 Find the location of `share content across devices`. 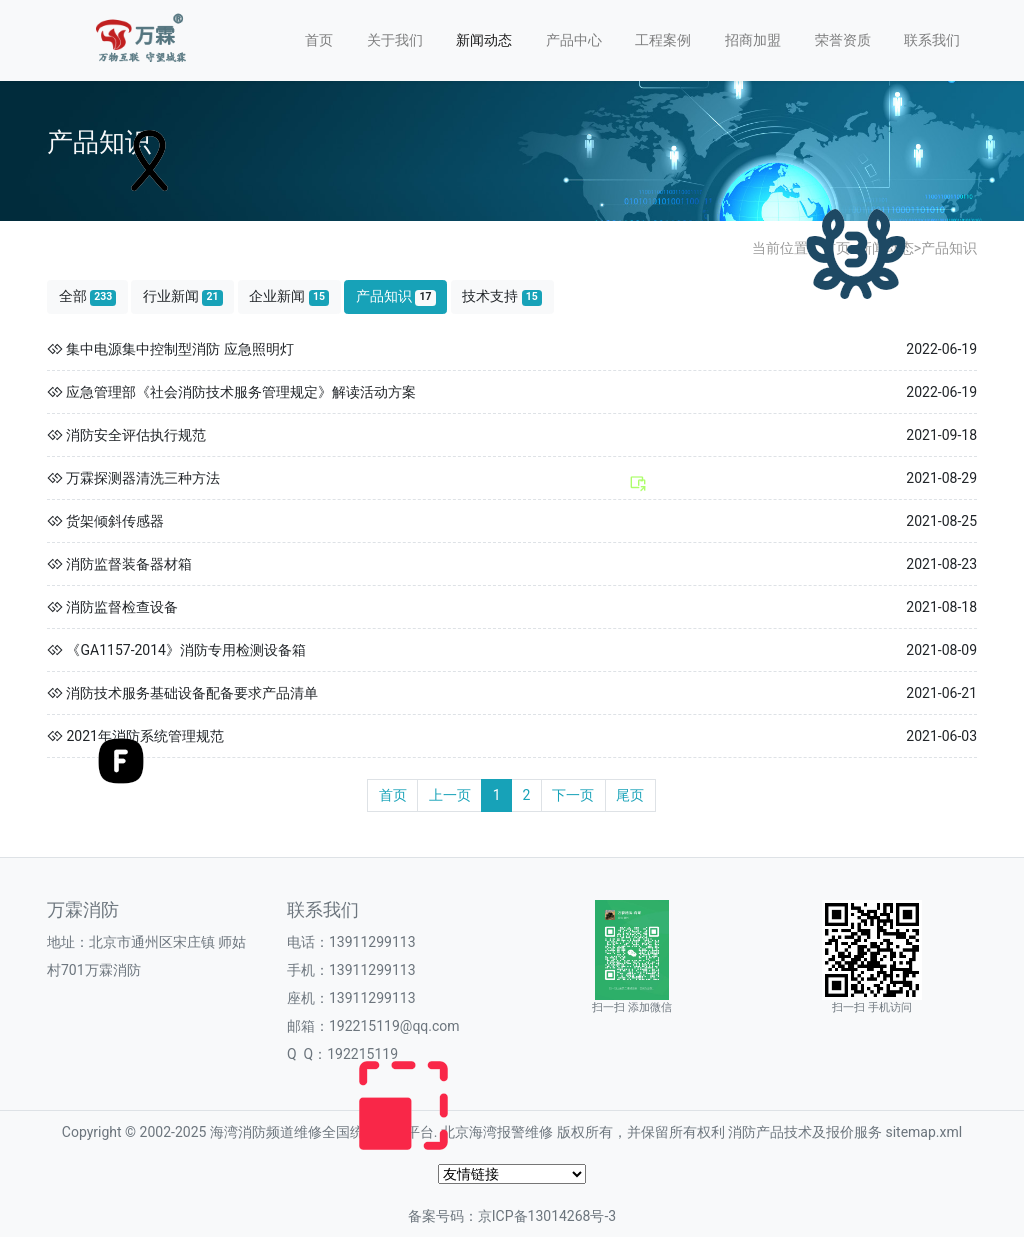

share content across devices is located at coordinates (638, 483).